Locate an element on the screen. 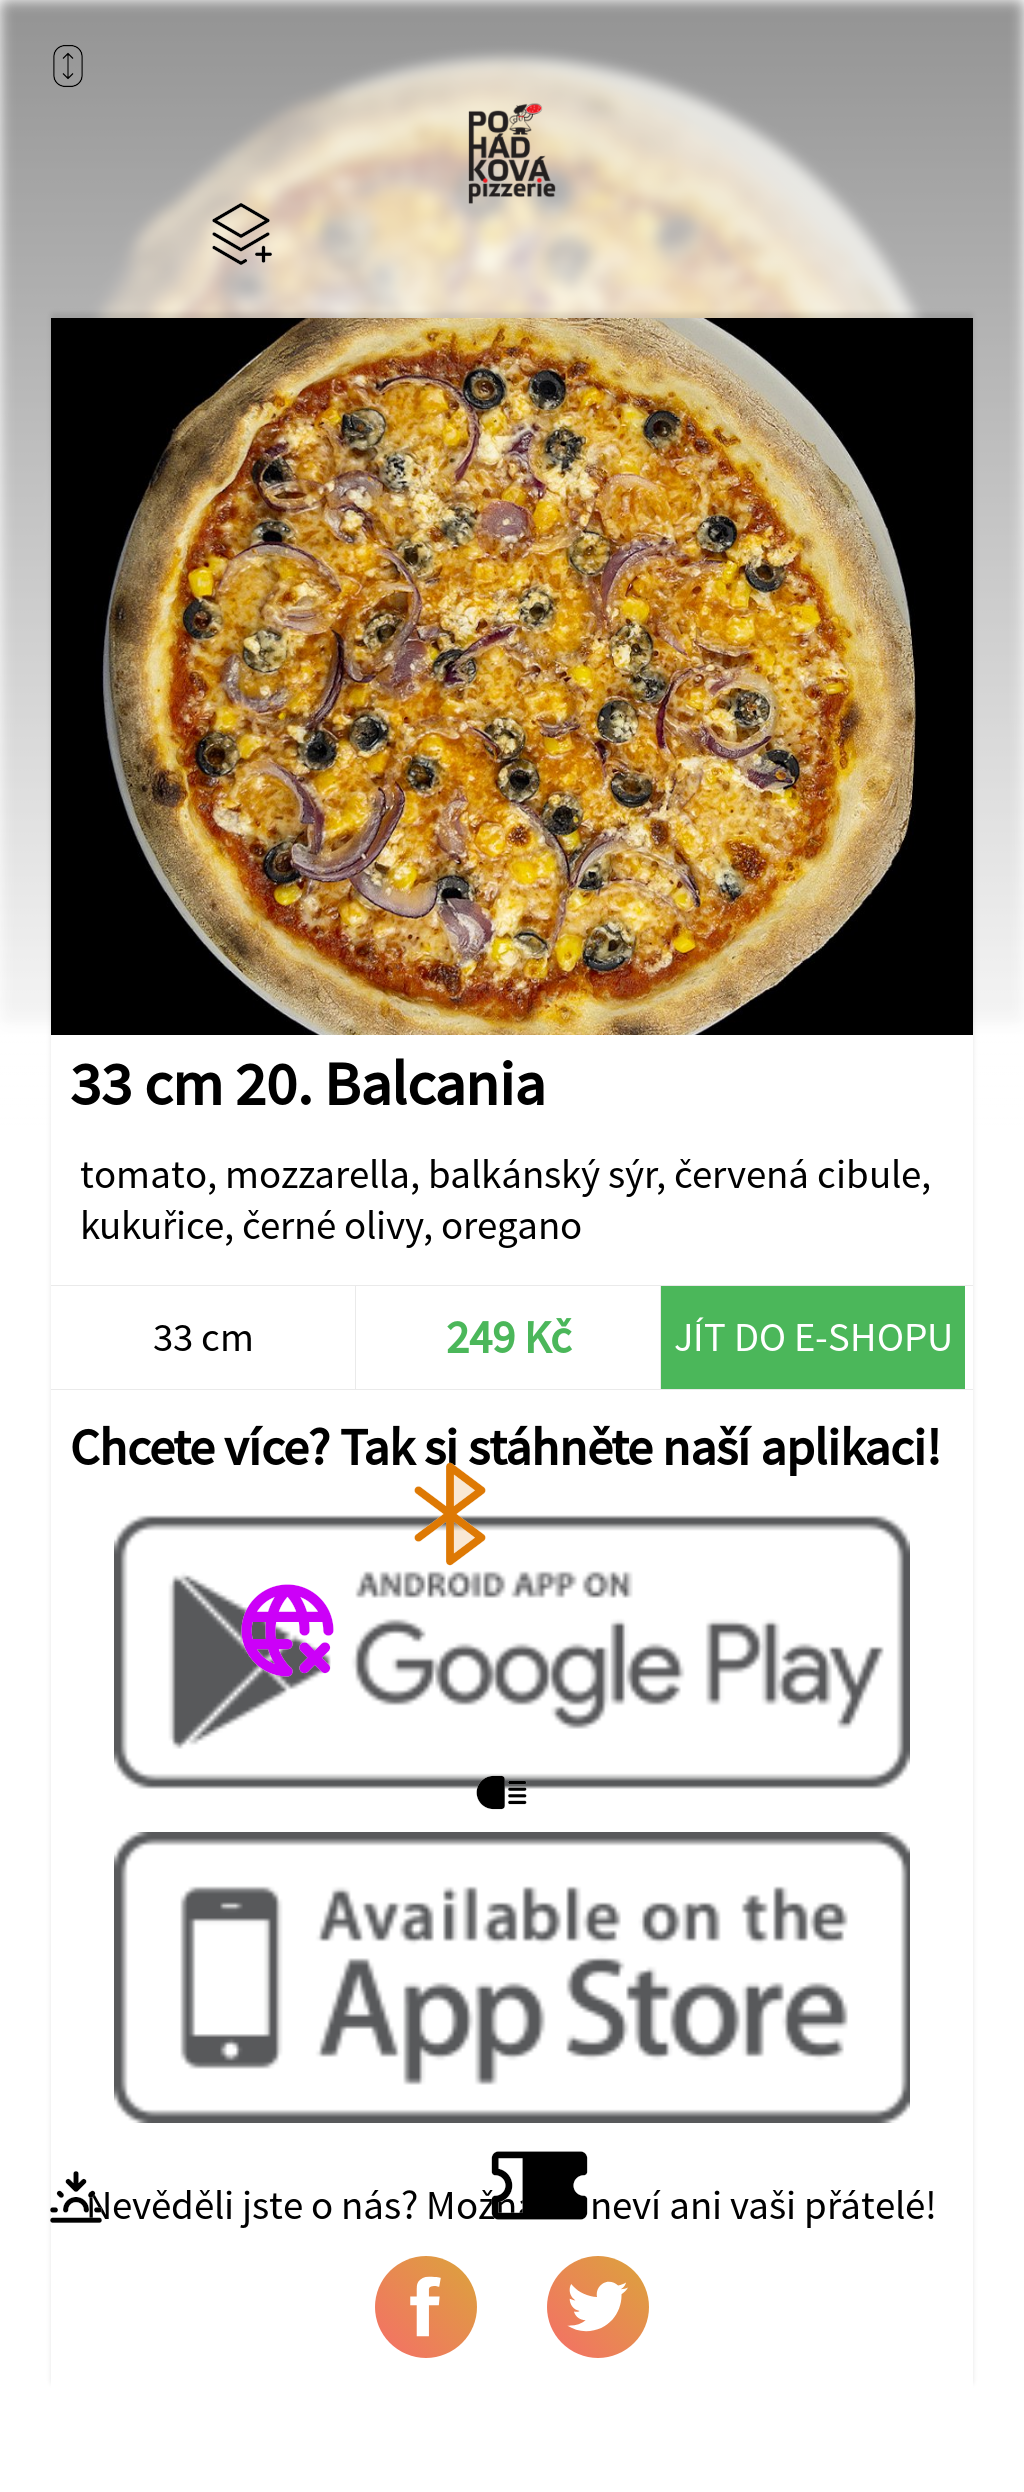  view your tickets or passes is located at coordinates (539, 2185).